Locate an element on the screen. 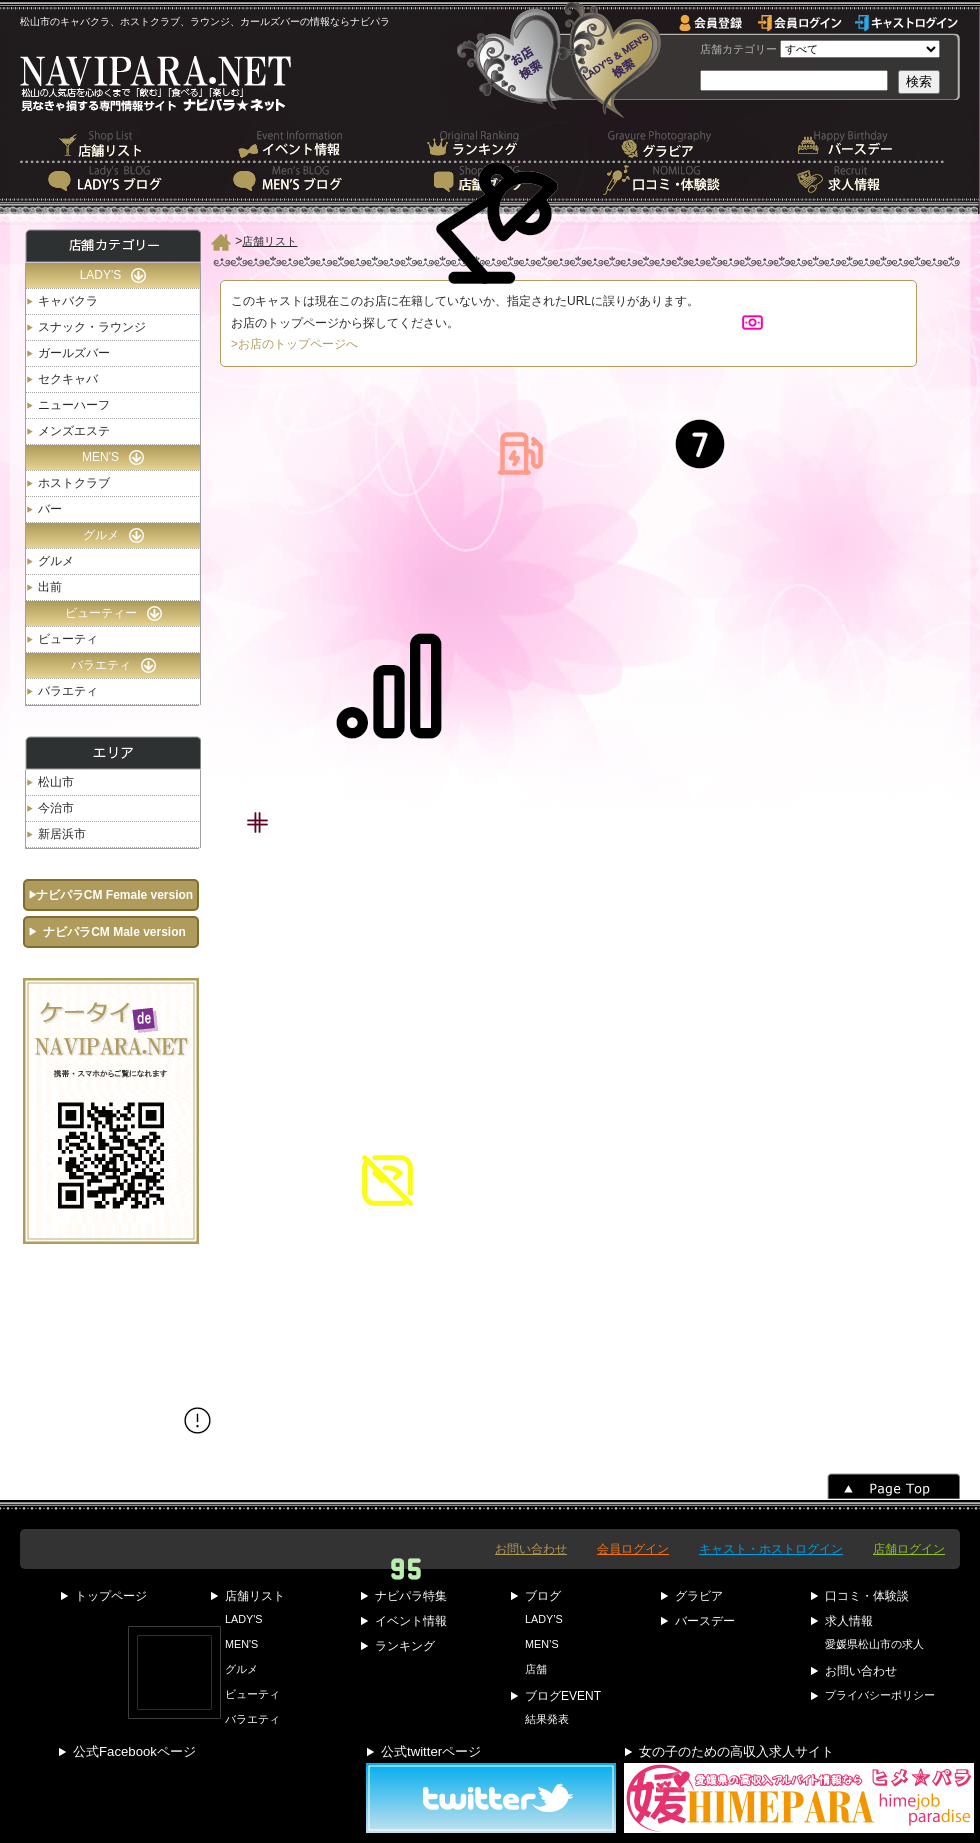 The height and width of the screenshot is (1843, 980). open Google Analytics dashboard is located at coordinates (389, 686).